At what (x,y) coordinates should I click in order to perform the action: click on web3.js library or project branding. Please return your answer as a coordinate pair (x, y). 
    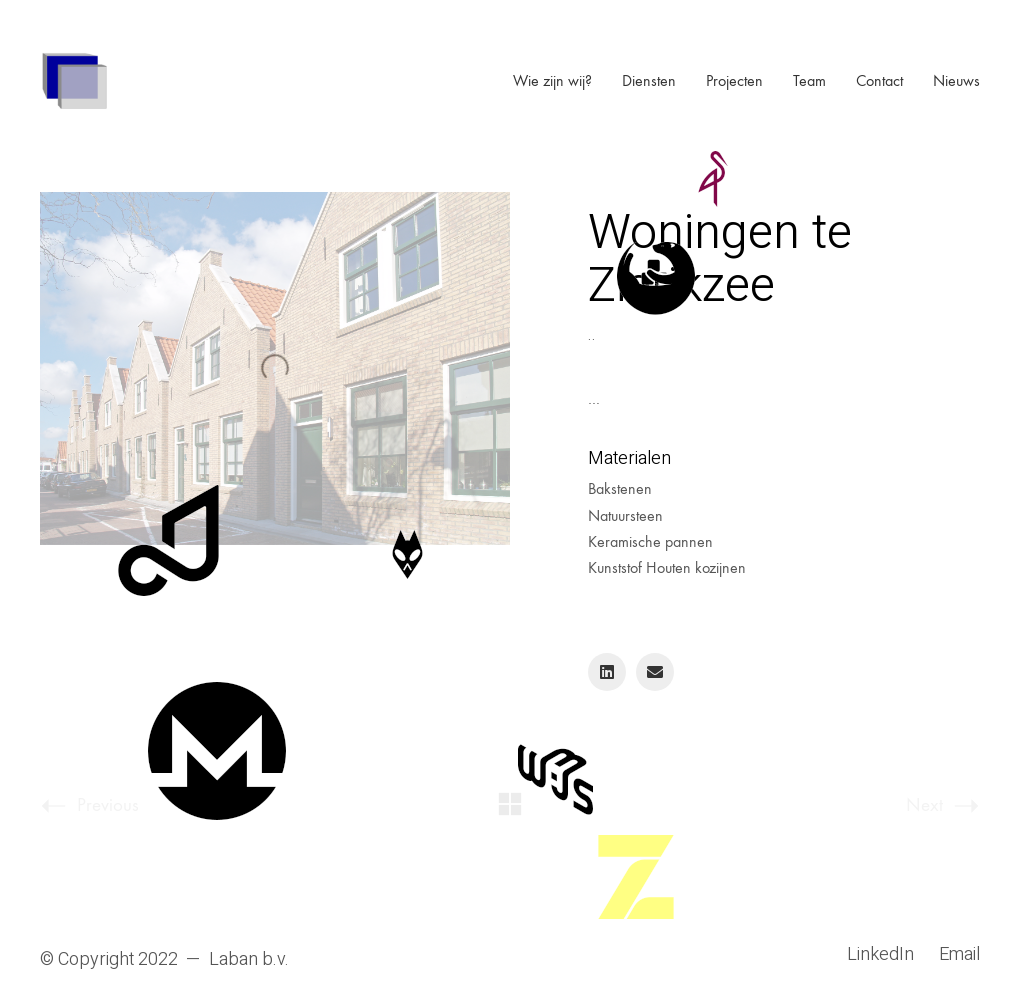
    Looking at the image, I should click on (555, 779).